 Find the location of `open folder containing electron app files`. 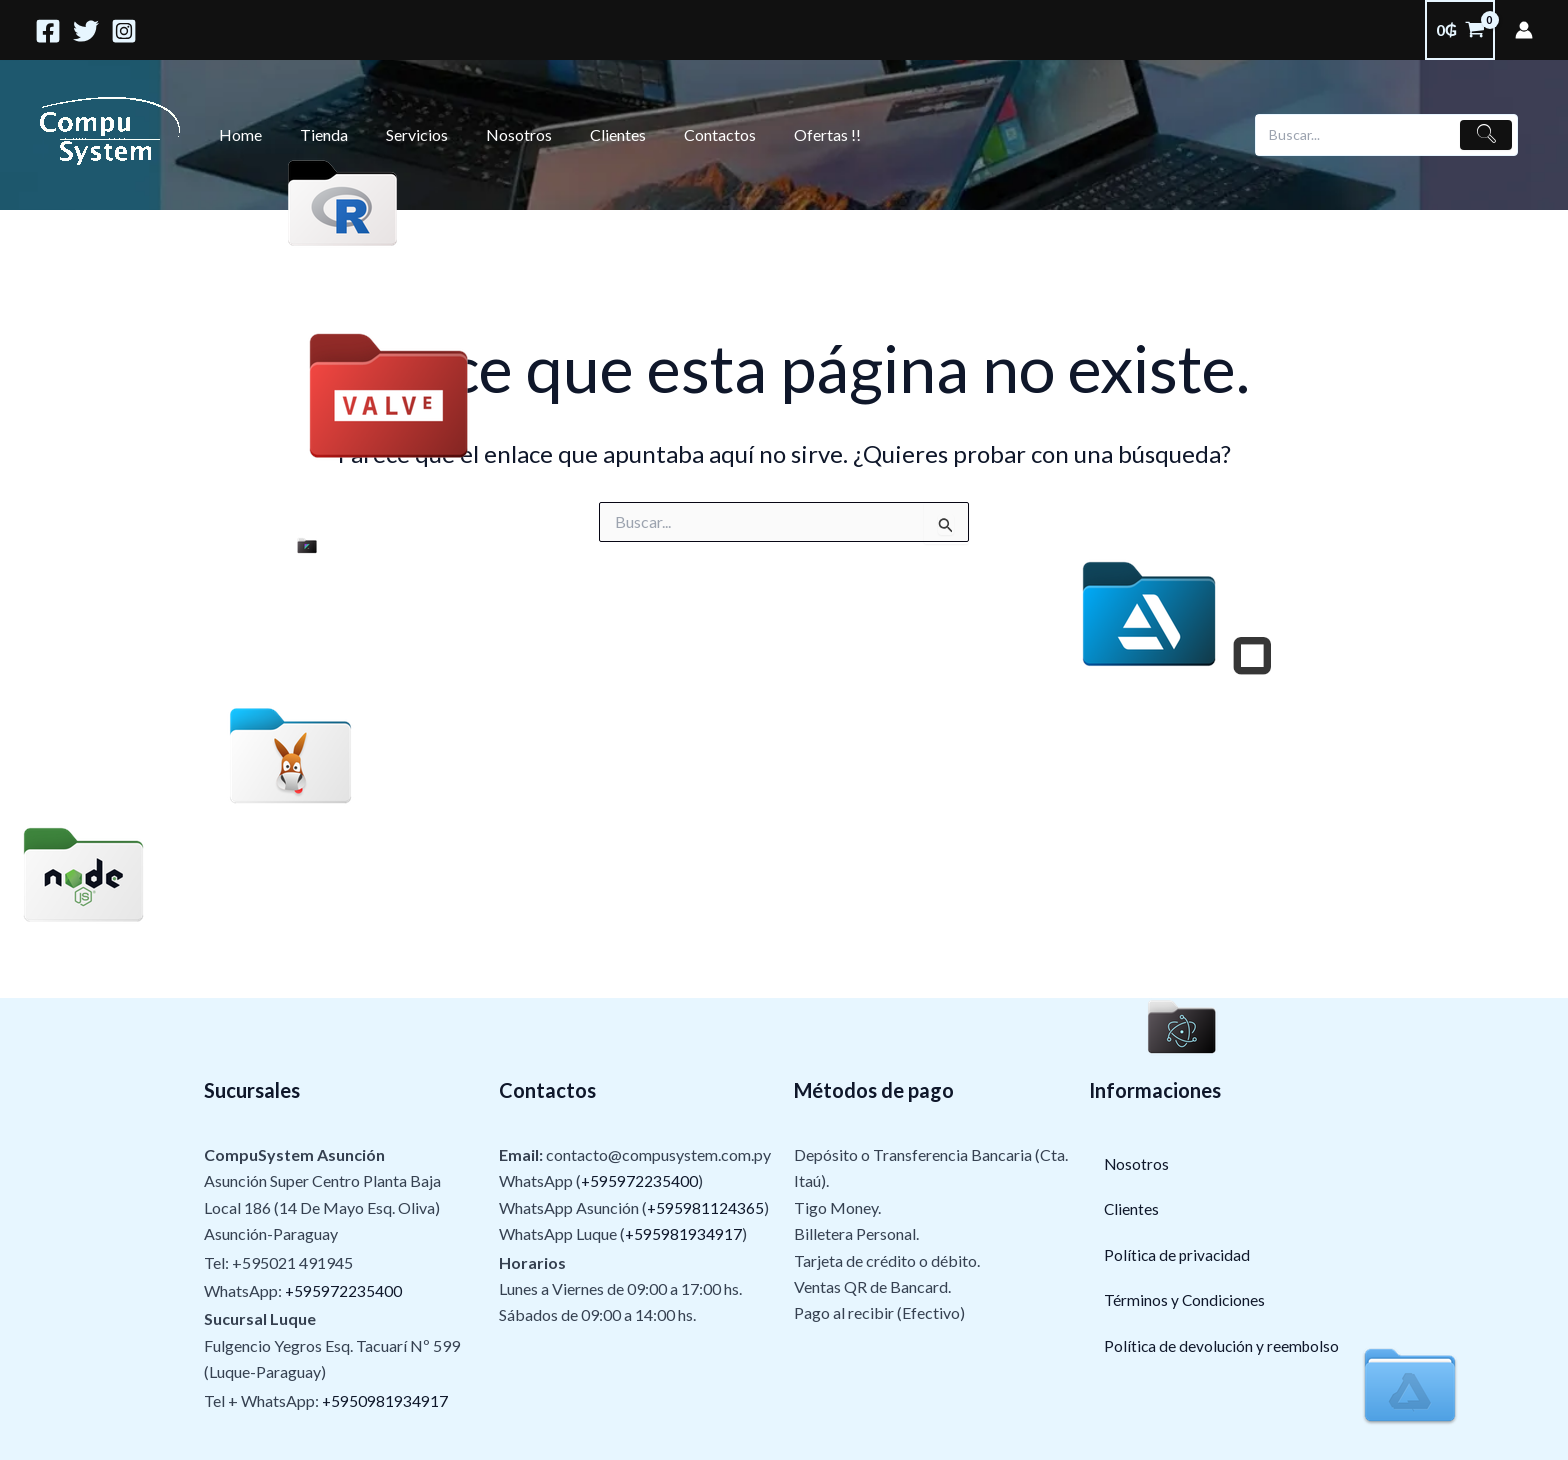

open folder containing electron app files is located at coordinates (1181, 1028).